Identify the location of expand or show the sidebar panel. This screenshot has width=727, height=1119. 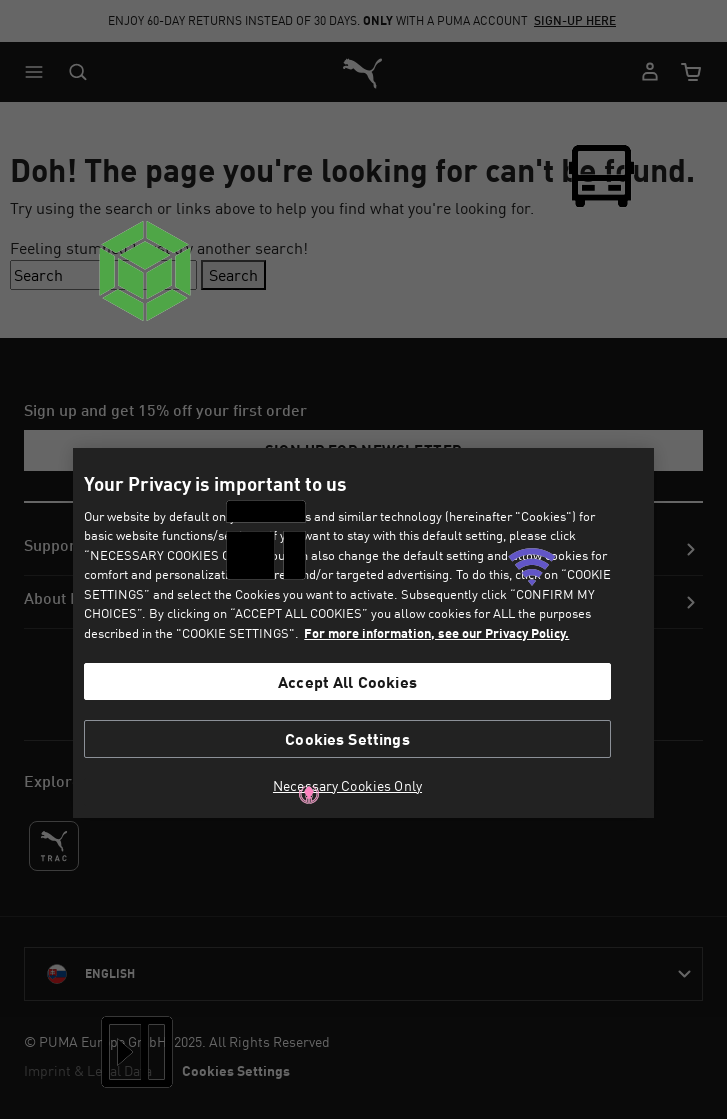
(137, 1052).